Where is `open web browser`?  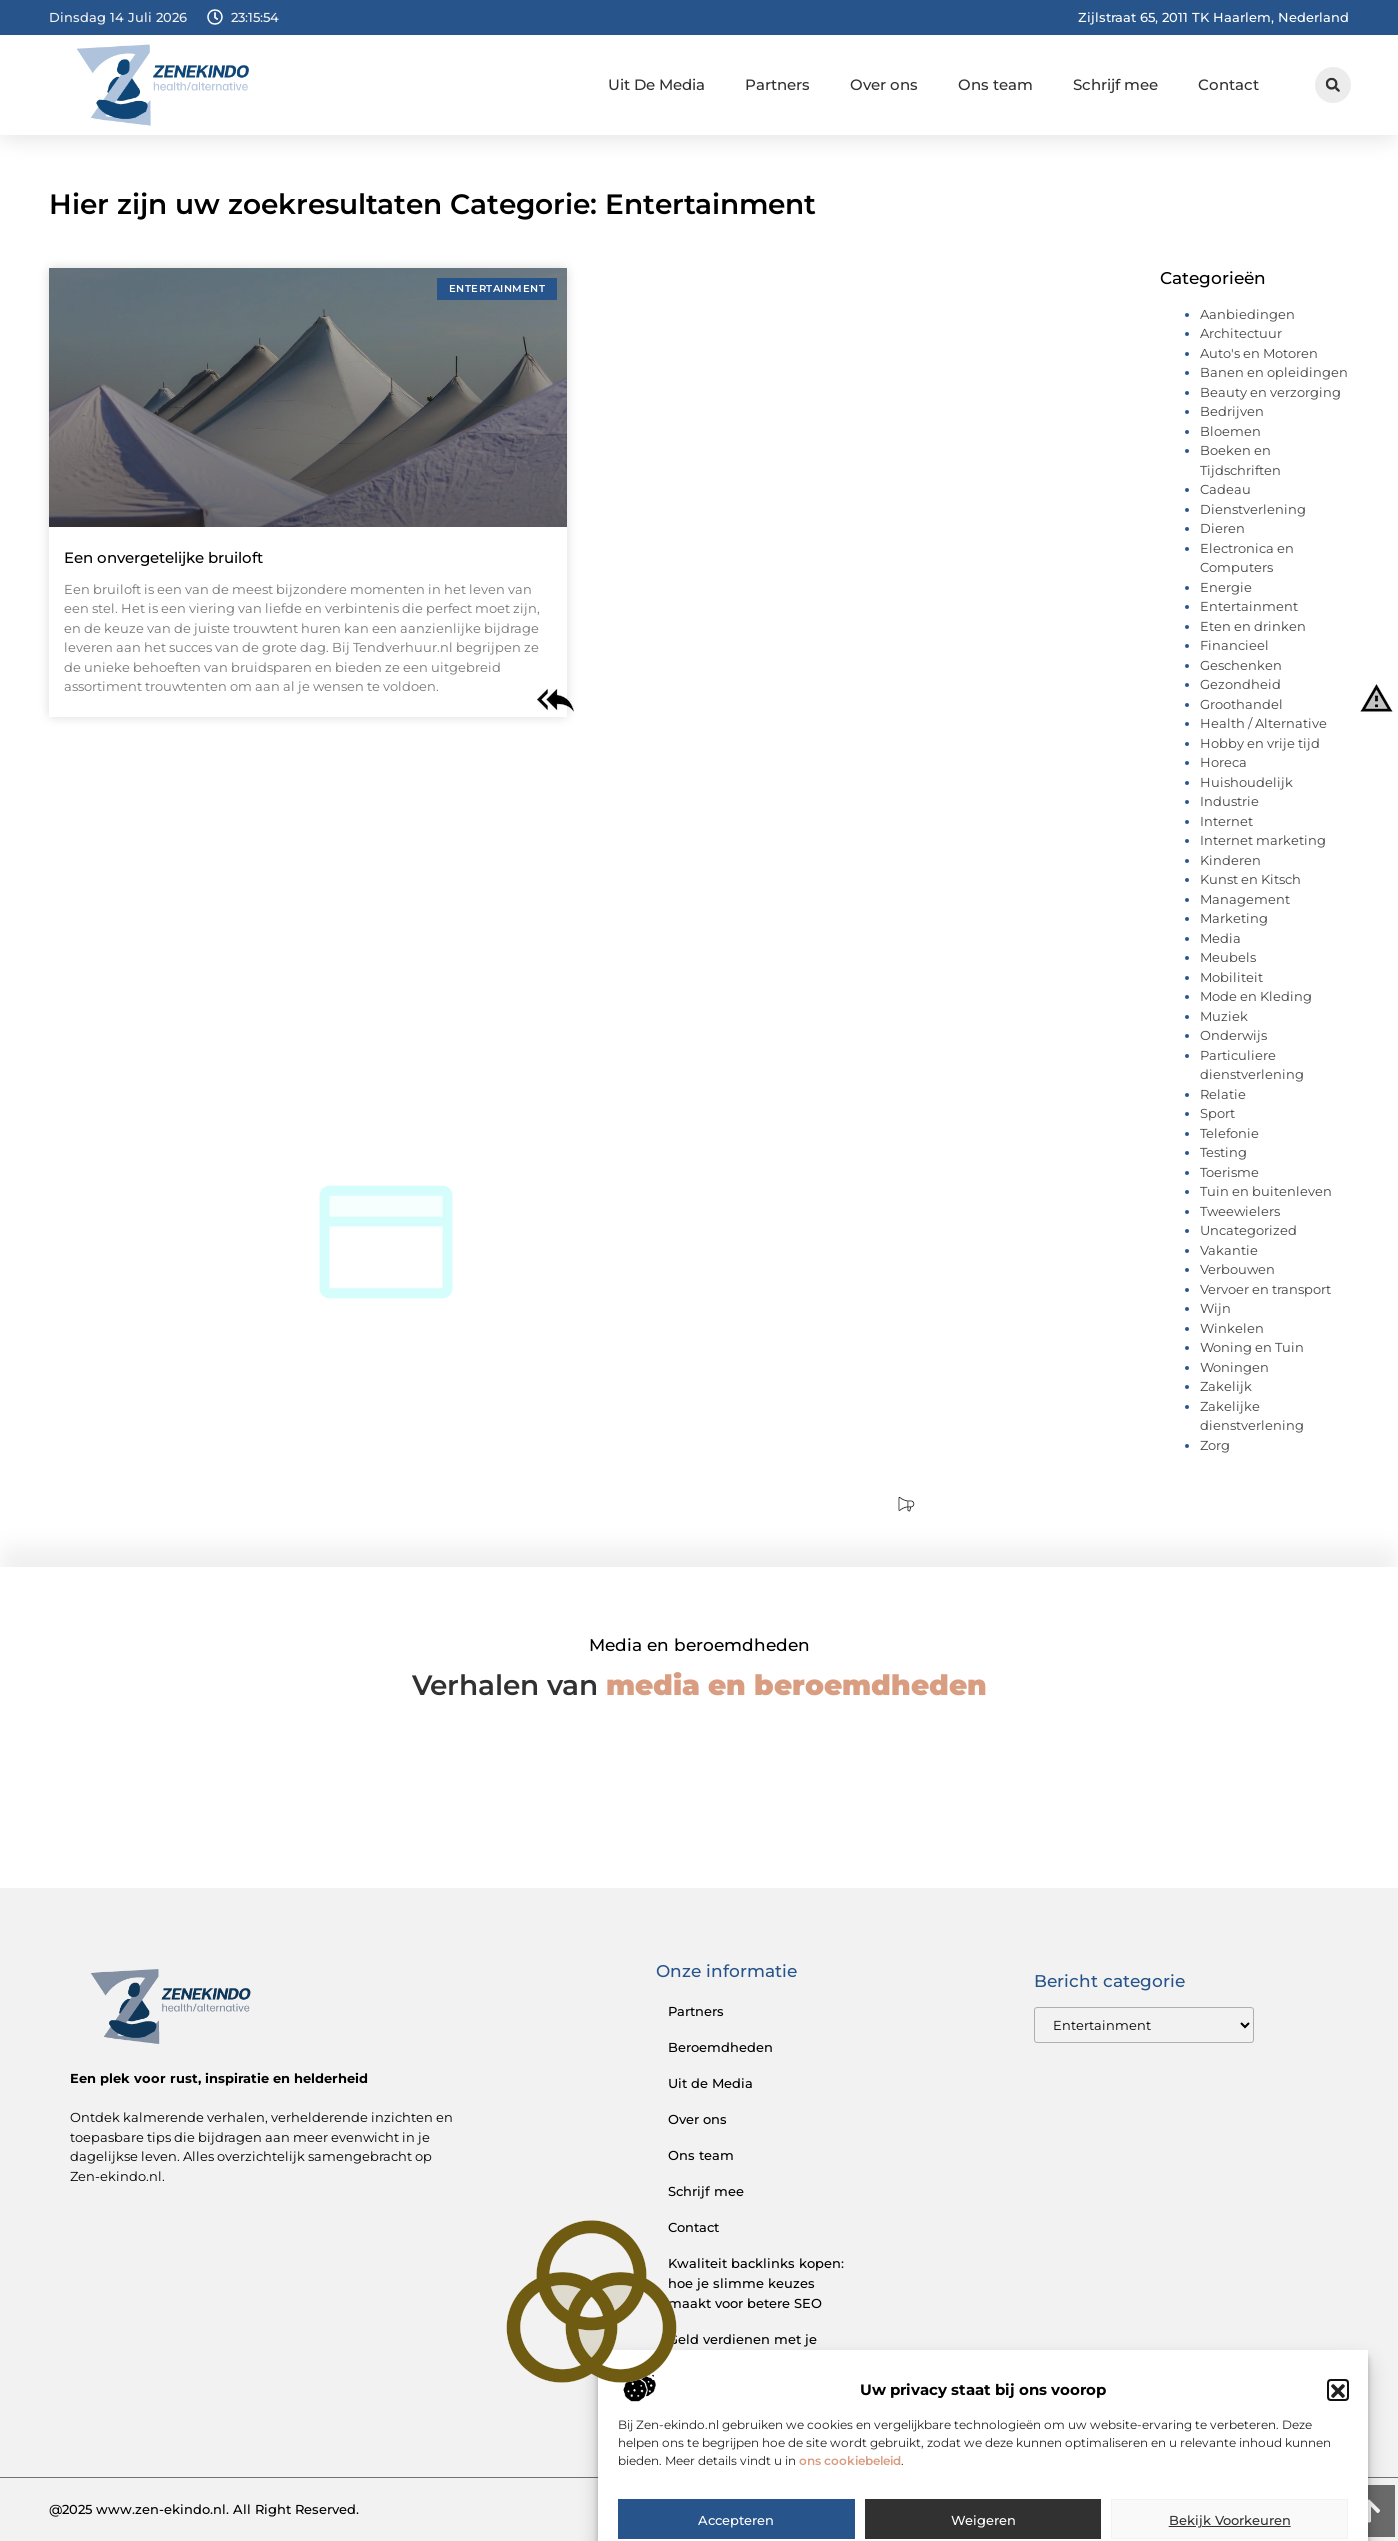
open web browser is located at coordinates (386, 1242).